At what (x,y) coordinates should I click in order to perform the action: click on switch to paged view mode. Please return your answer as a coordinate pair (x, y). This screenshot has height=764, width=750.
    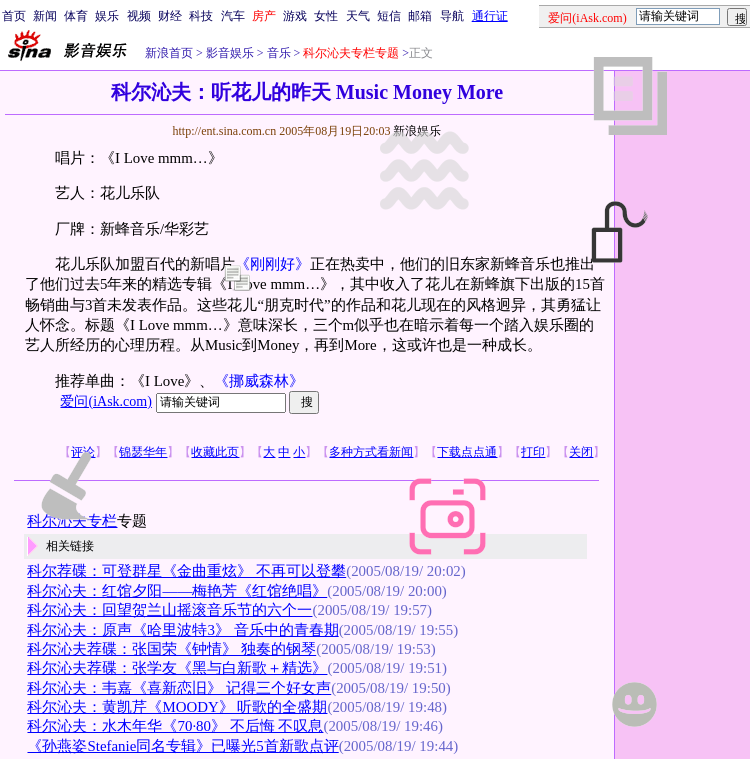
    Looking at the image, I should click on (628, 96).